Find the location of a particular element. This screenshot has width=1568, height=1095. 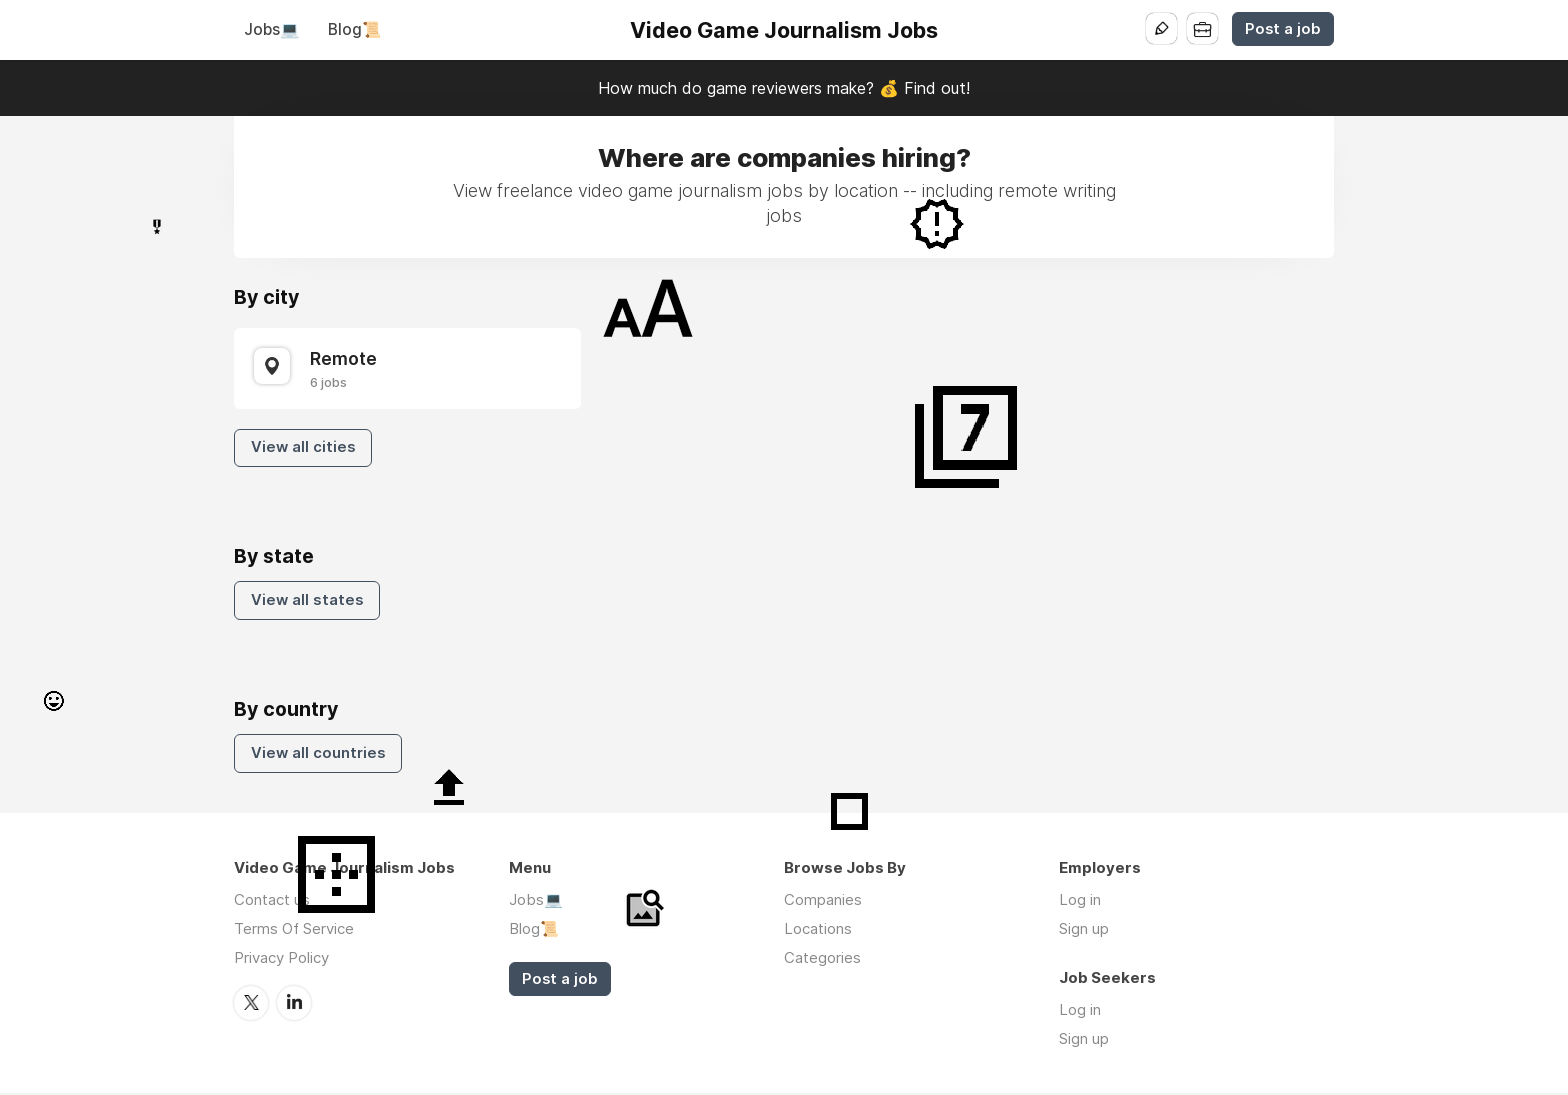

search for images or photos is located at coordinates (645, 908).